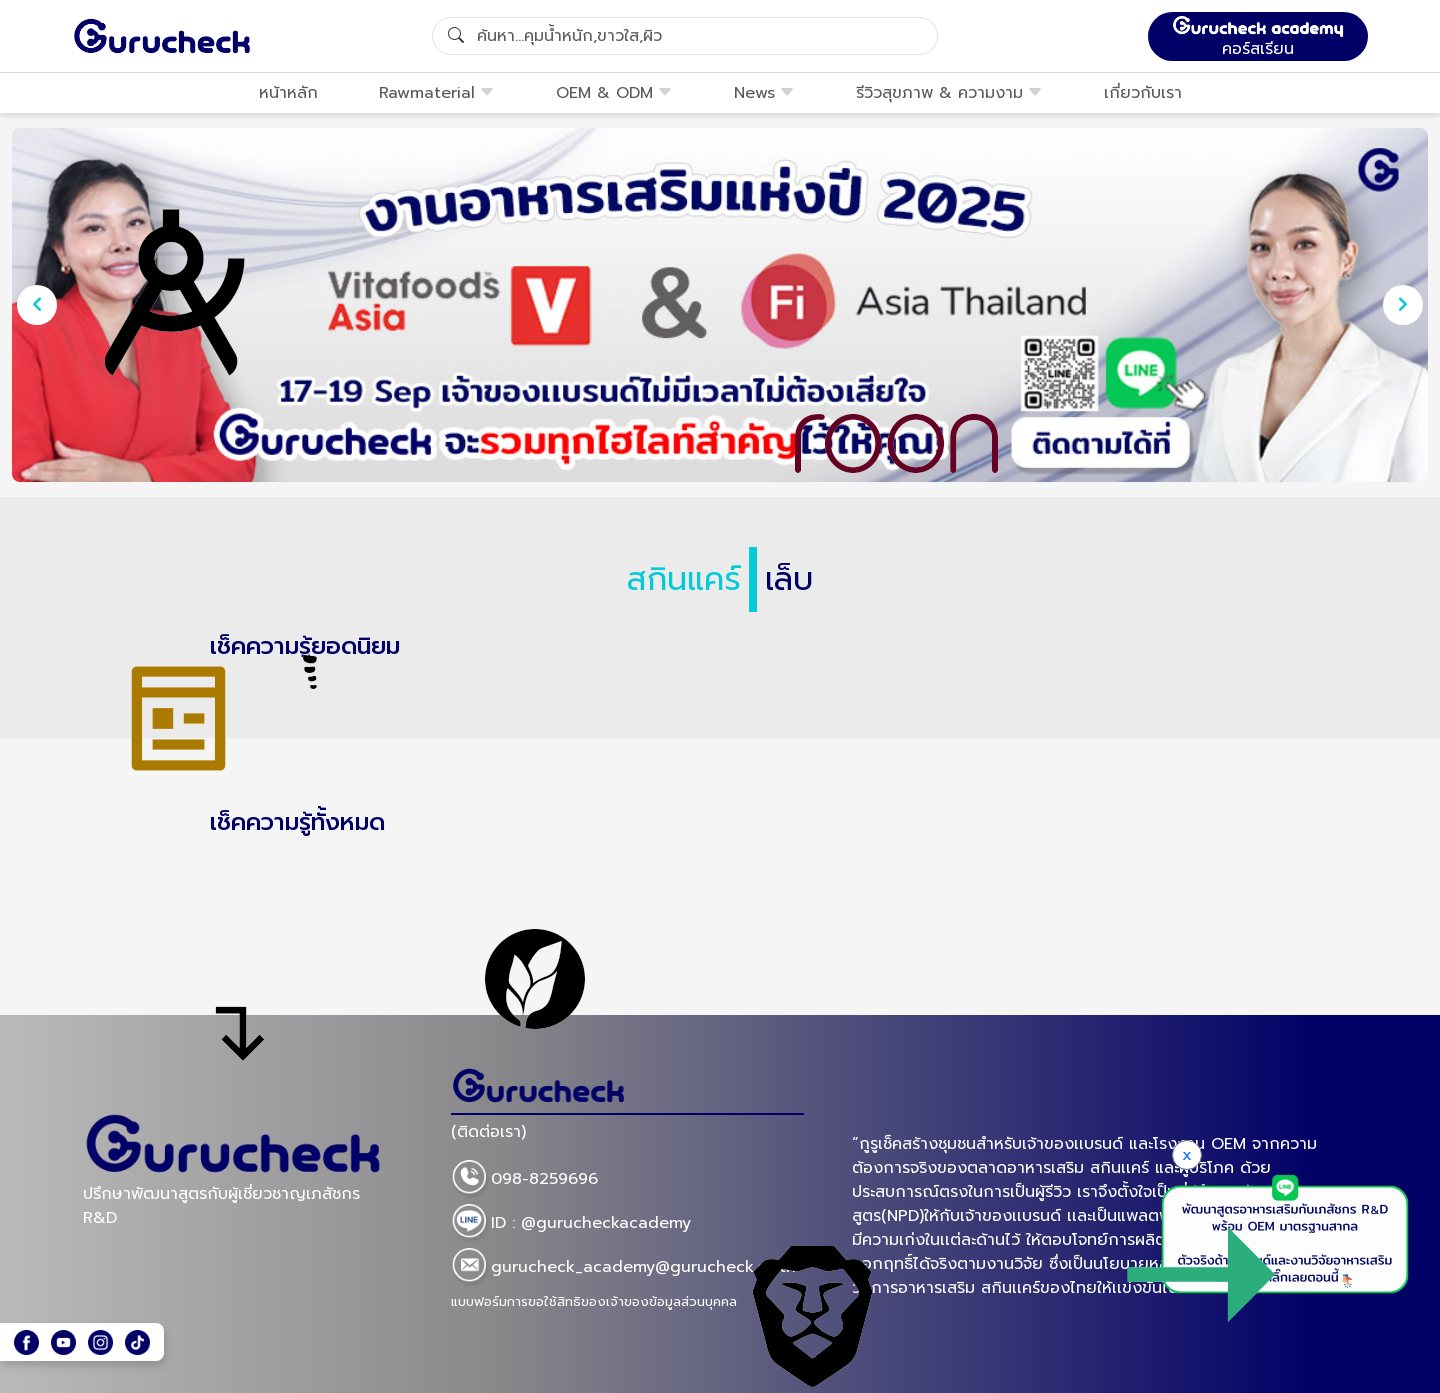 The width and height of the screenshot is (1440, 1393). I want to click on open pages document, so click(178, 718).